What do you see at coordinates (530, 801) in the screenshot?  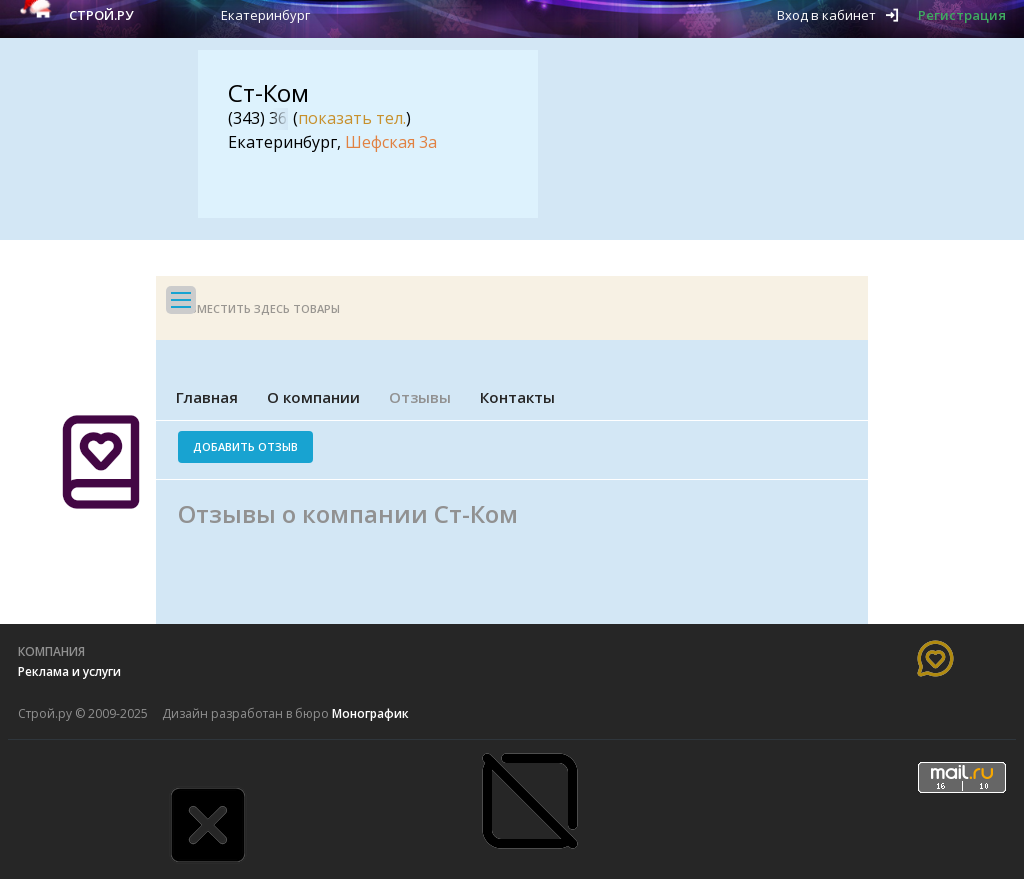 I see `tumble dry not recommended` at bounding box center [530, 801].